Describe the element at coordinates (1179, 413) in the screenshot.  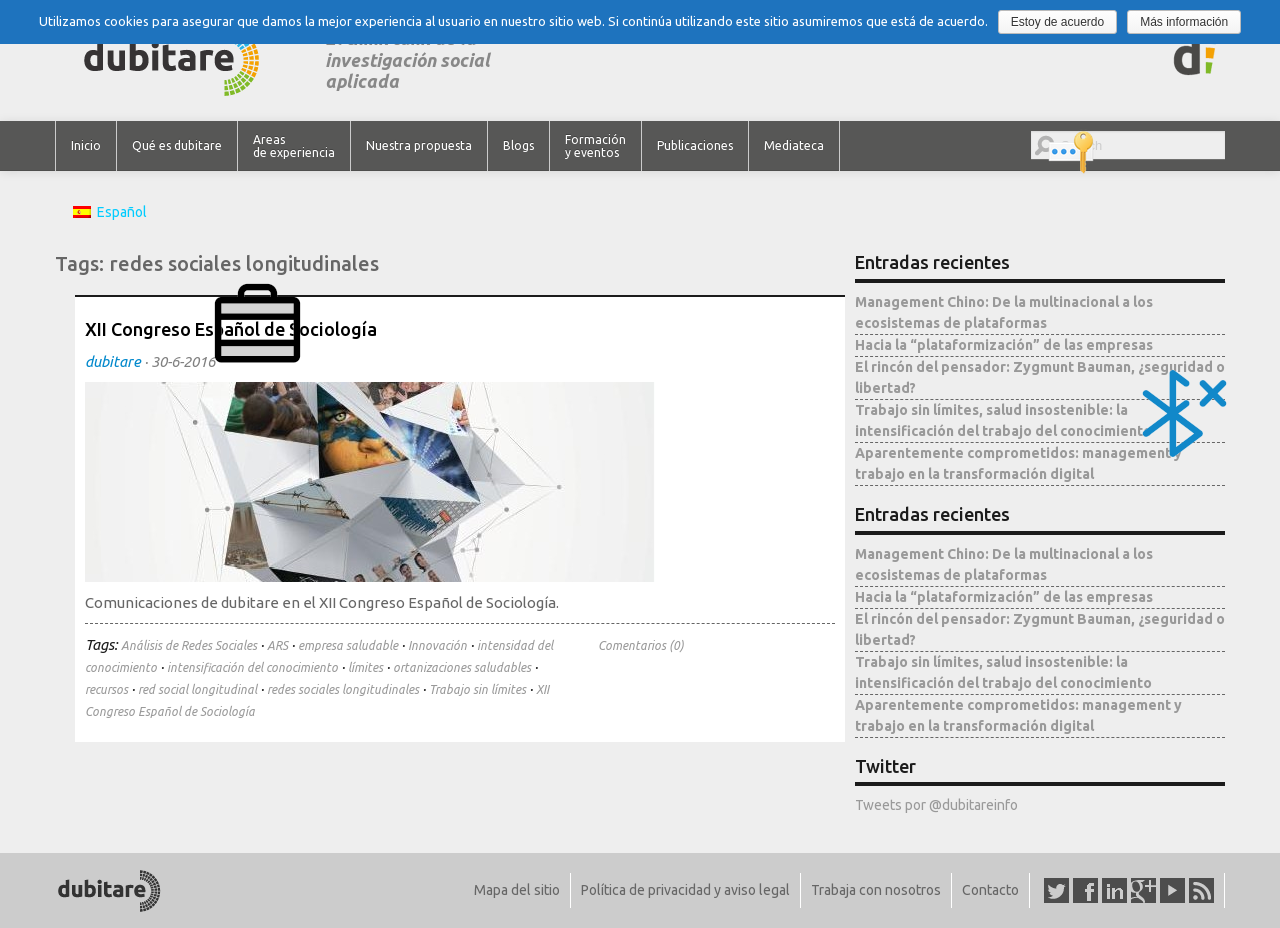
I see `bluetooth is disabled or unavailable` at that location.